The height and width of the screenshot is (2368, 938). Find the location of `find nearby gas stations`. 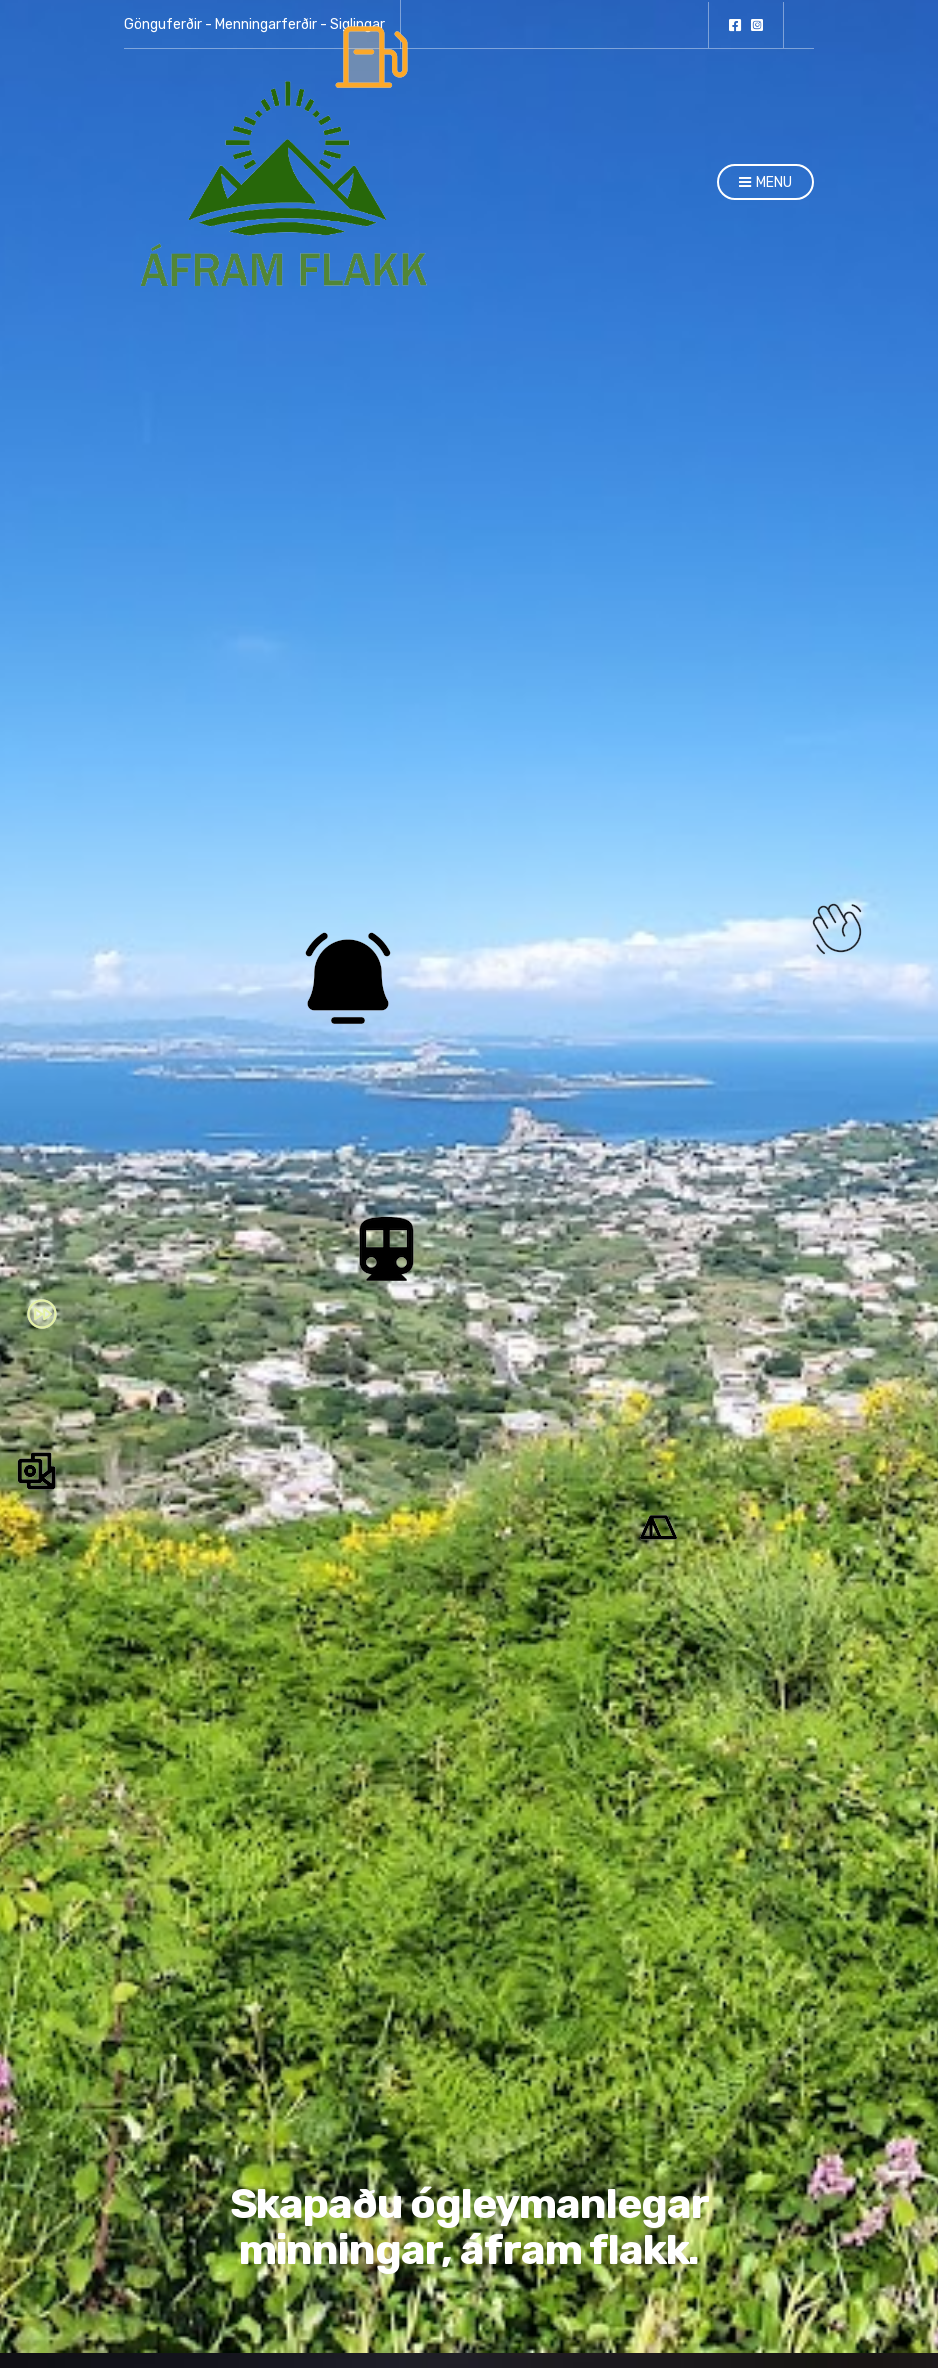

find nearby gas stations is located at coordinates (369, 57).